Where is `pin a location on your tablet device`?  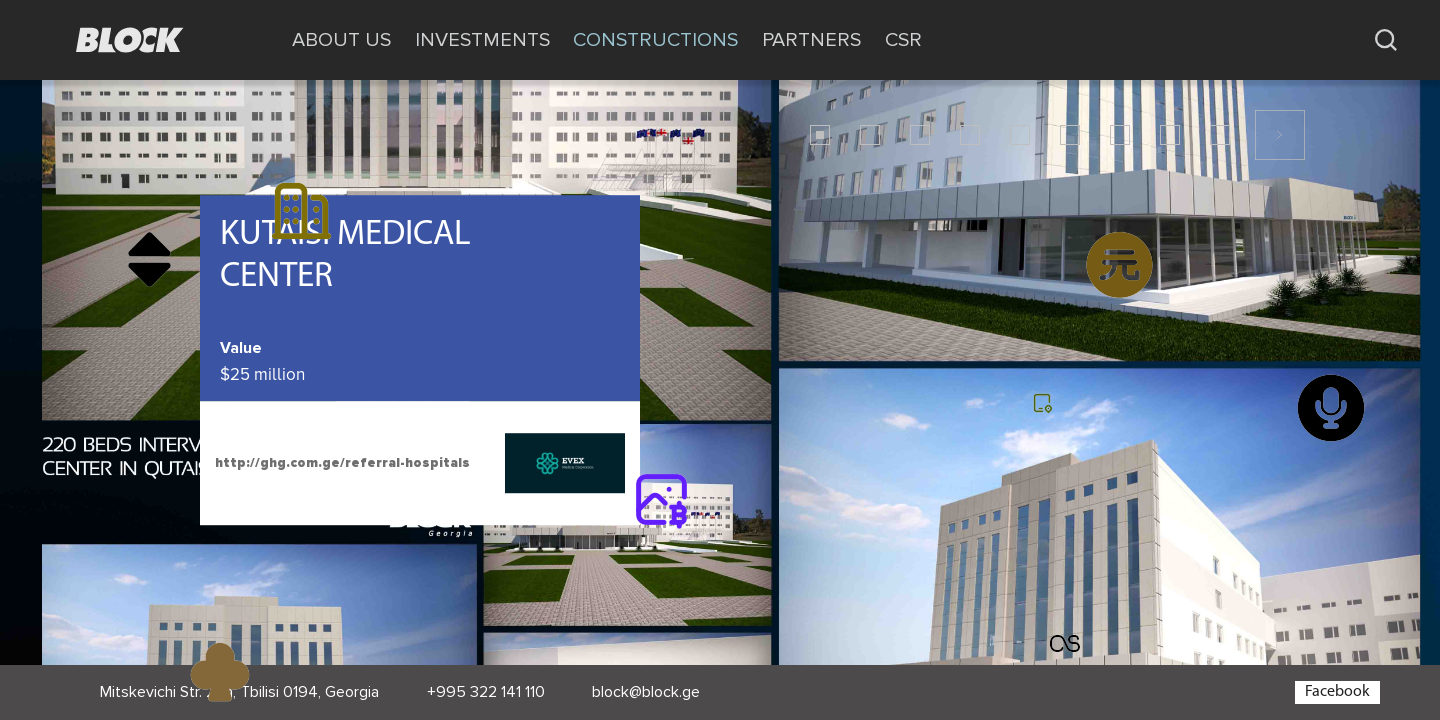
pin a location on your tablet device is located at coordinates (1042, 403).